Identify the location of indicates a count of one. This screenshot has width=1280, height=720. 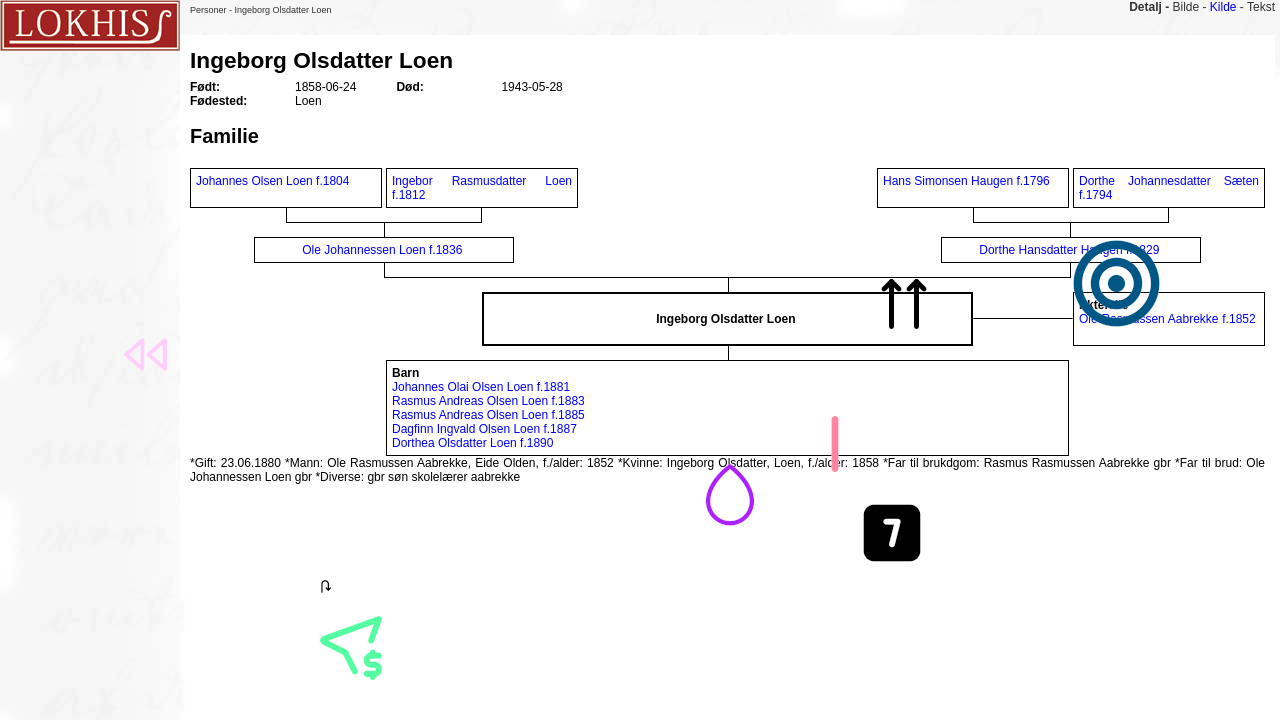
(835, 444).